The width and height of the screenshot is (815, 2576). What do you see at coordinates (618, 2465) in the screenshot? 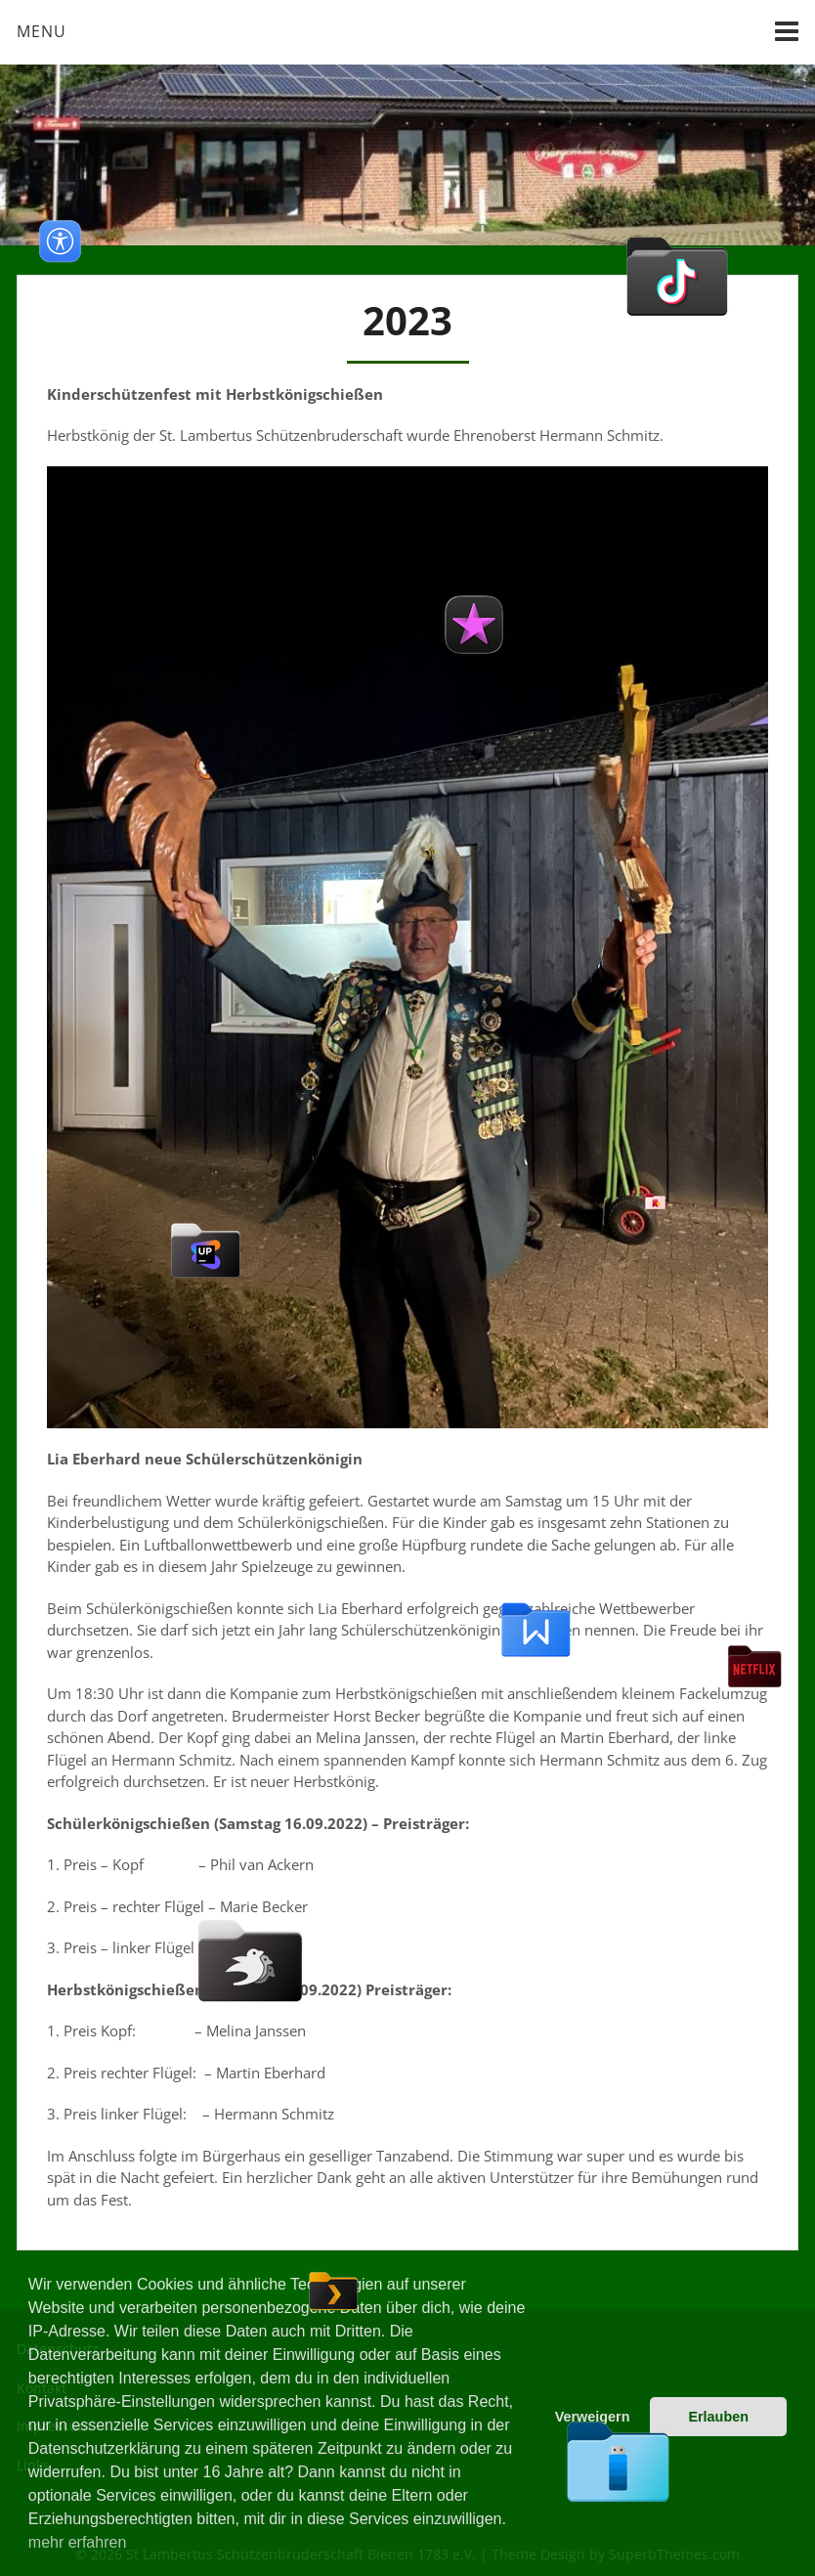
I see `open folder containing USB drive files` at bounding box center [618, 2465].